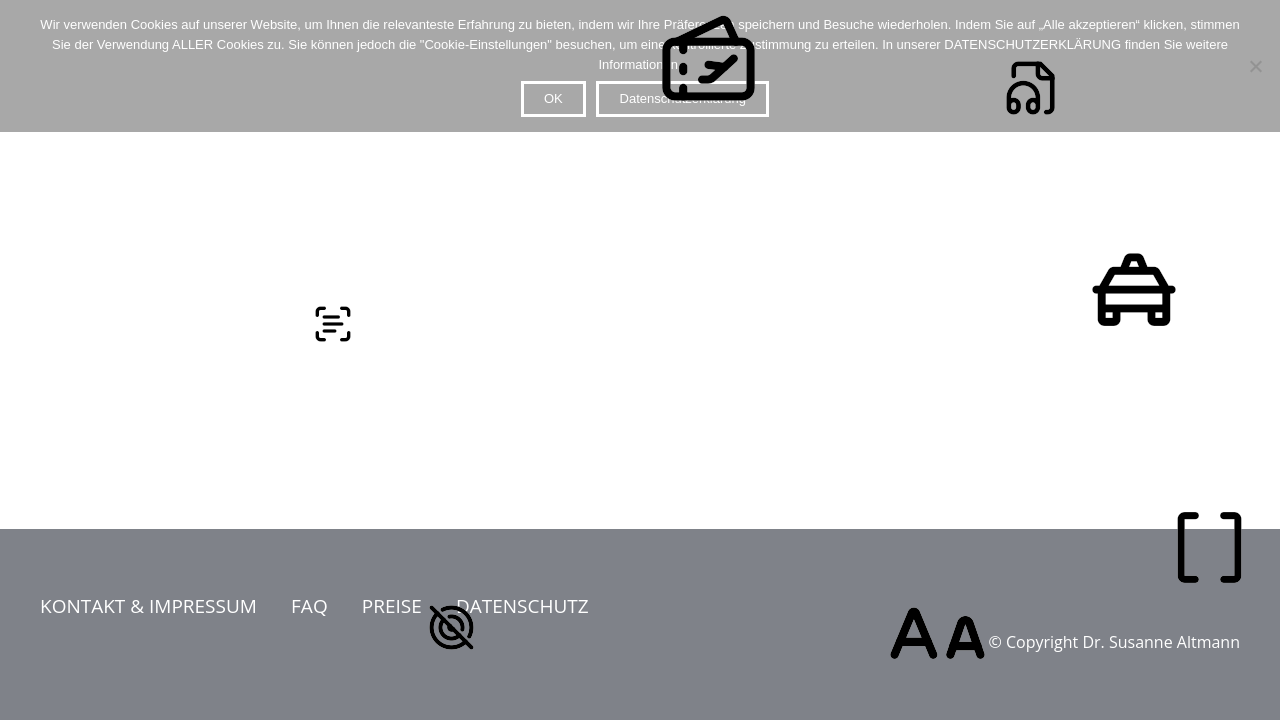  What do you see at coordinates (708, 58) in the screenshot?
I see `view flight tickets or boarding passes` at bounding box center [708, 58].